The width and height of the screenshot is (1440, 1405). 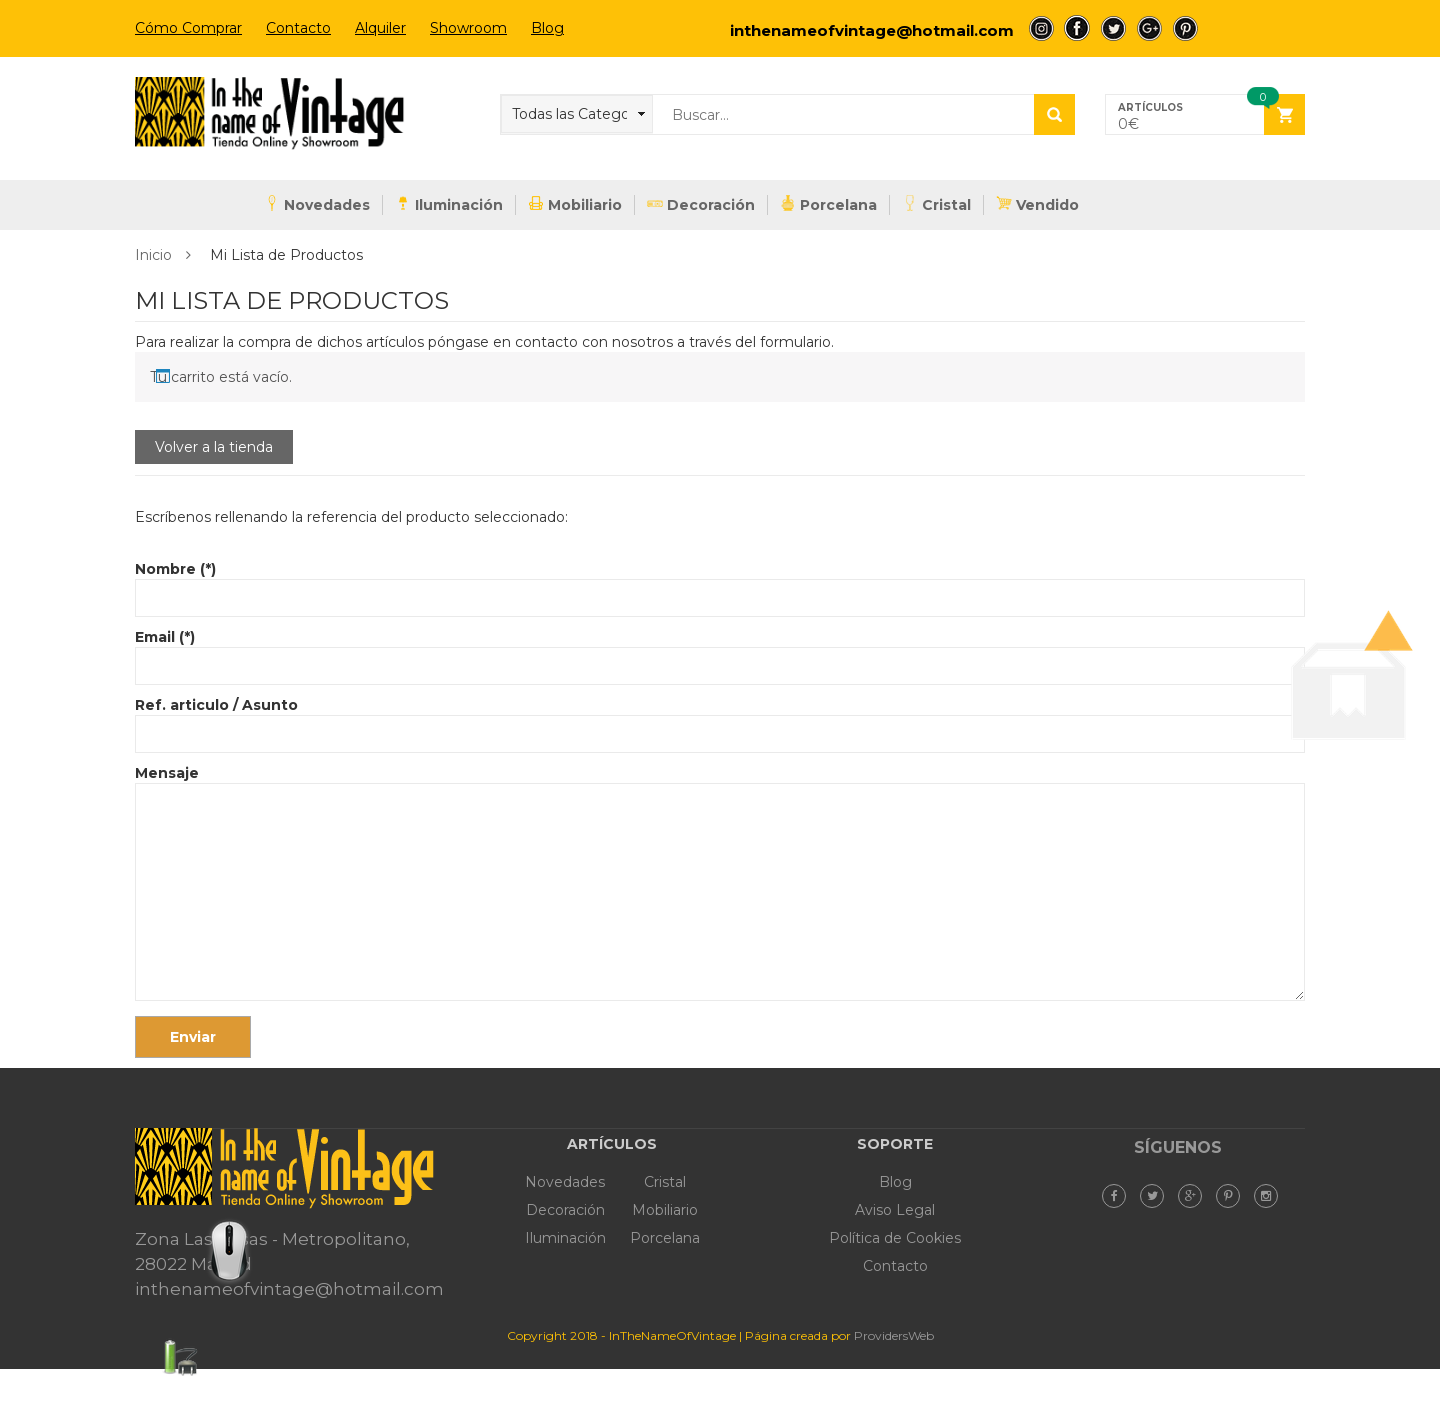 I want to click on indicates important software updates are available, so click(x=1348, y=675).